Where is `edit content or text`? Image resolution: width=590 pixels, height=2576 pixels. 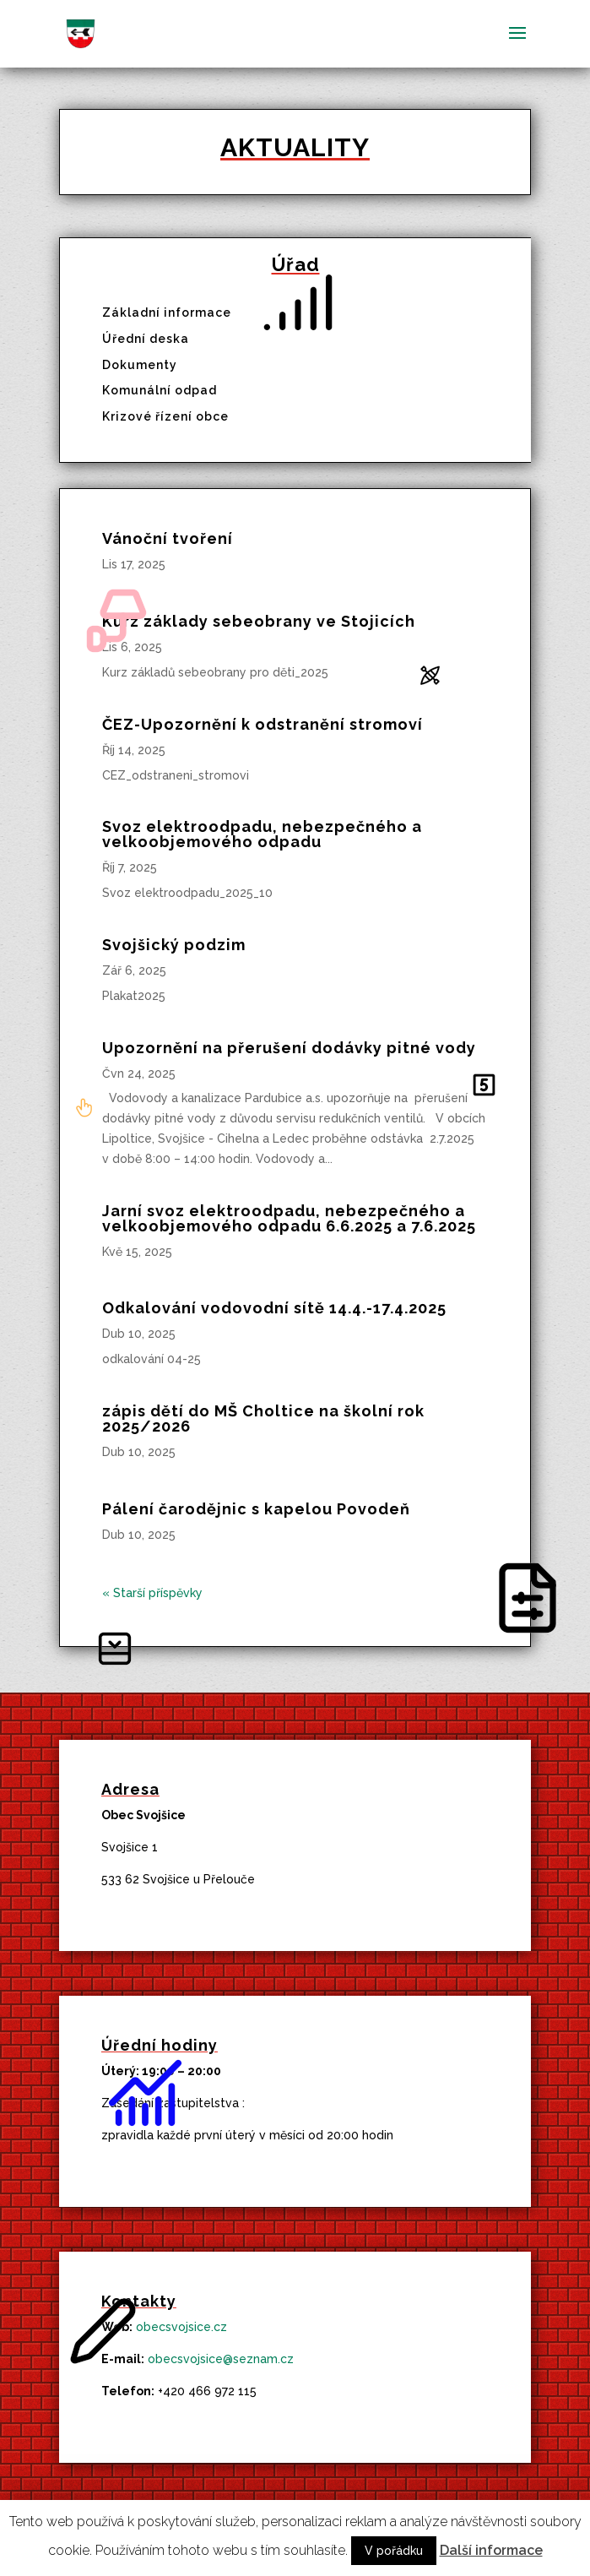
edit content or text is located at coordinates (103, 2331).